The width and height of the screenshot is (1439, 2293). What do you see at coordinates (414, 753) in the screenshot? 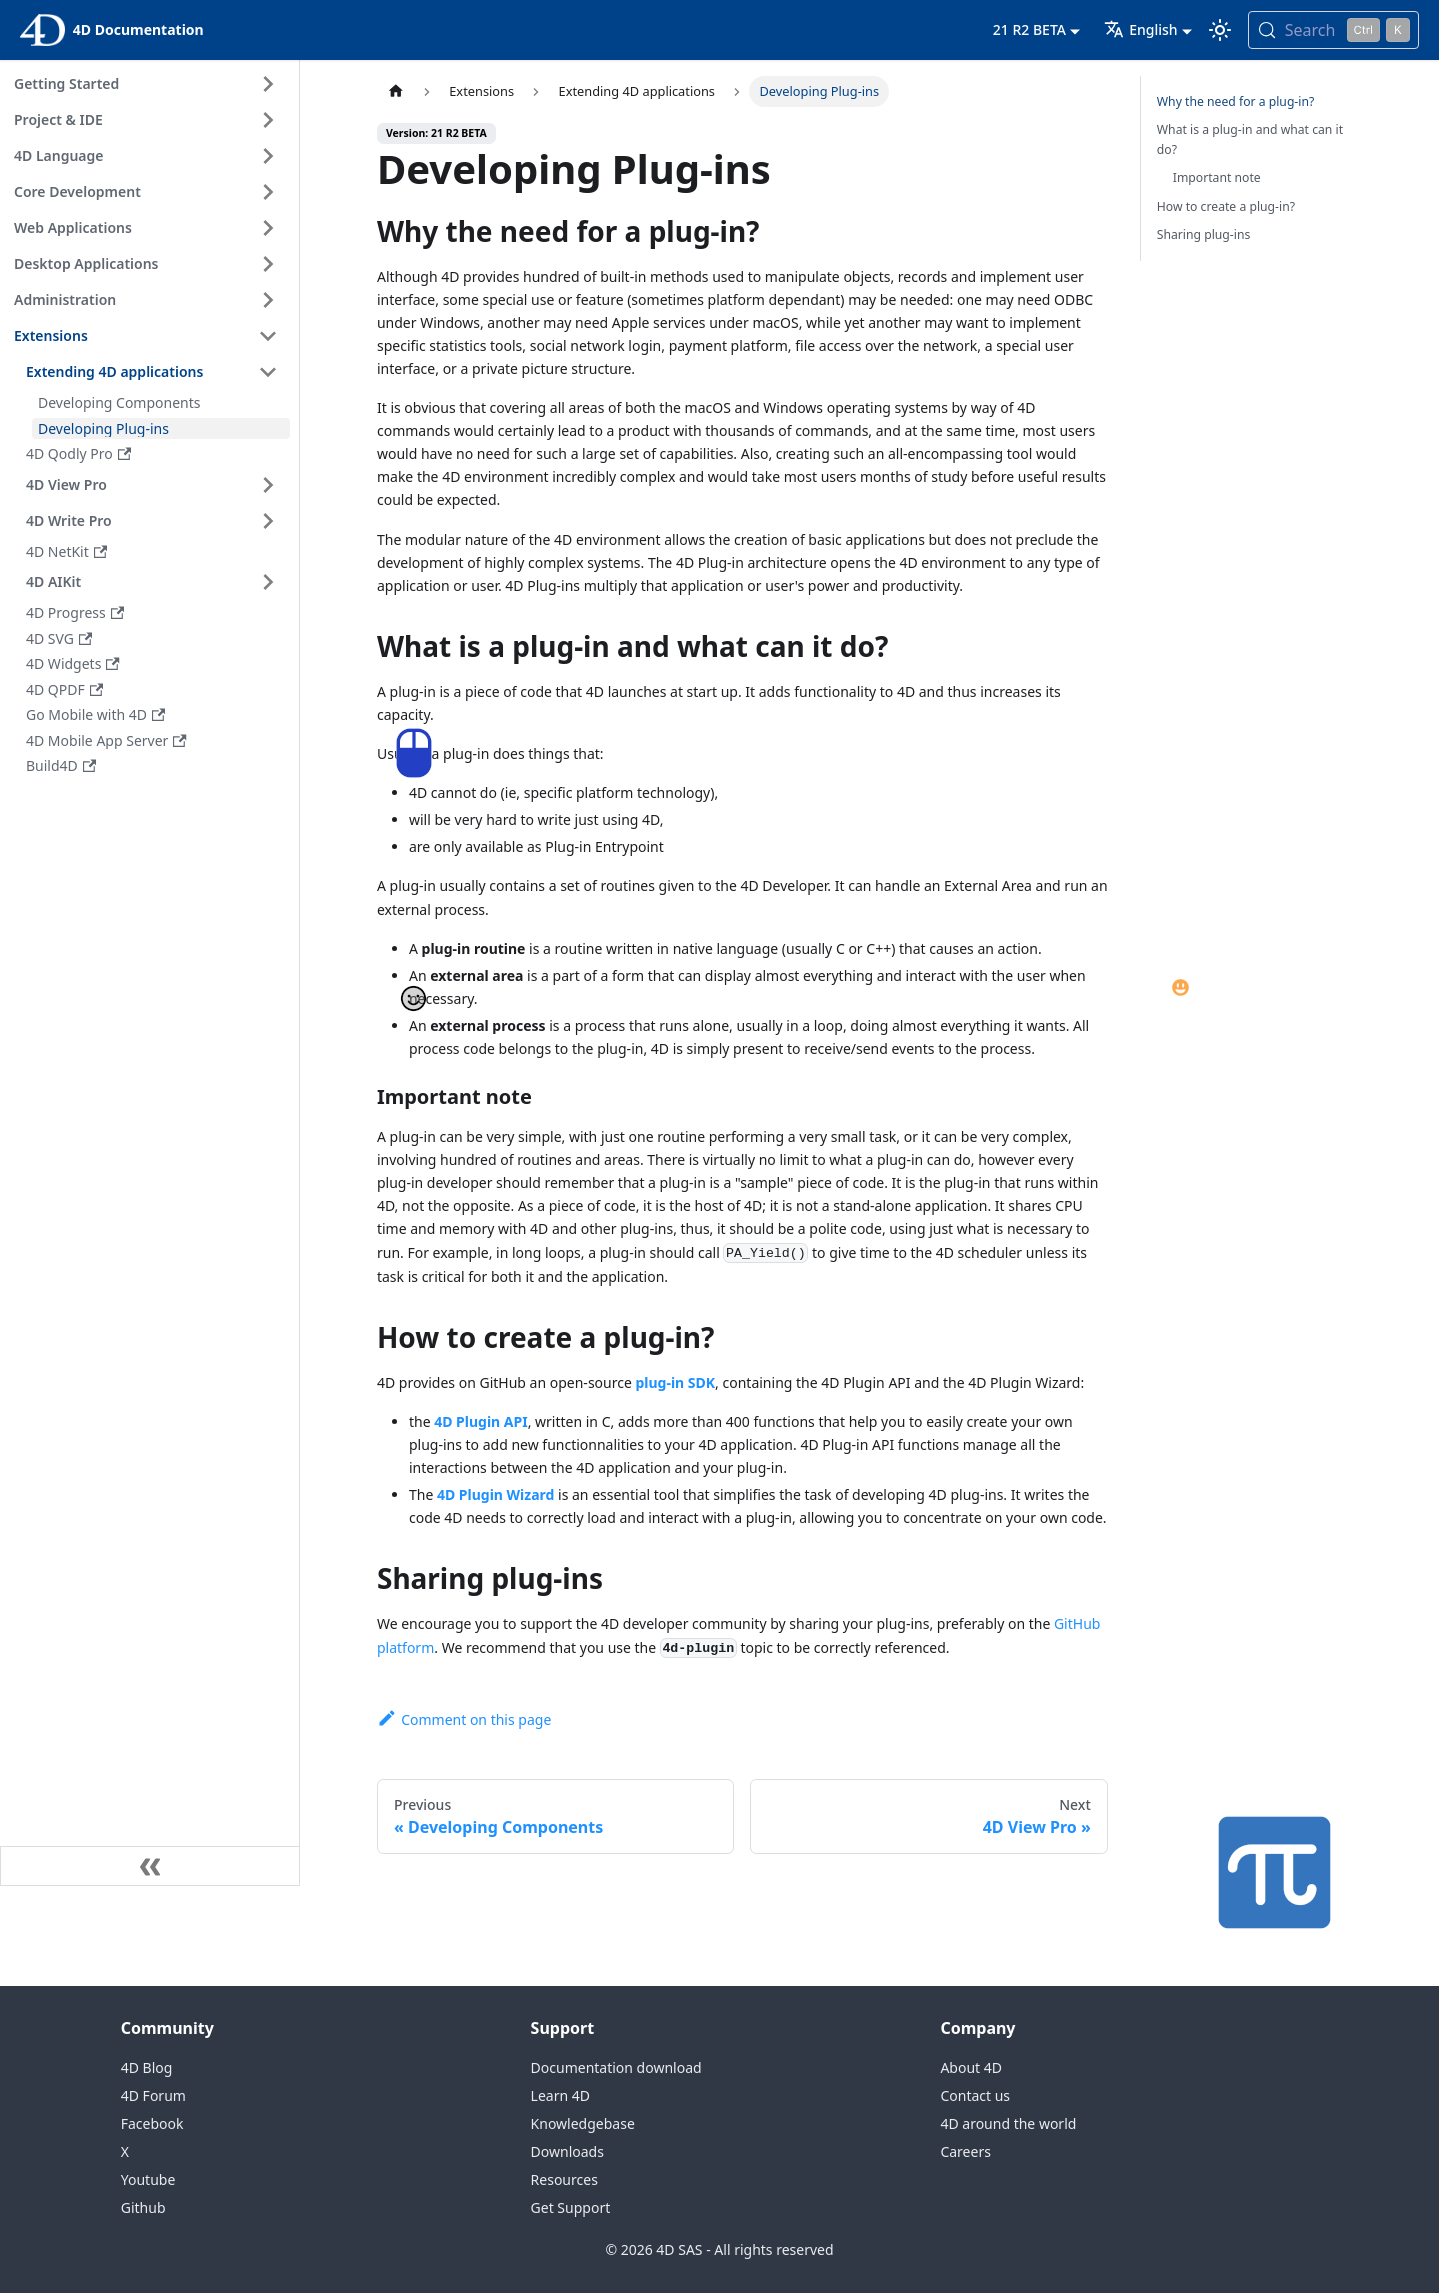
I see `indicates mouse input is available or required` at bounding box center [414, 753].